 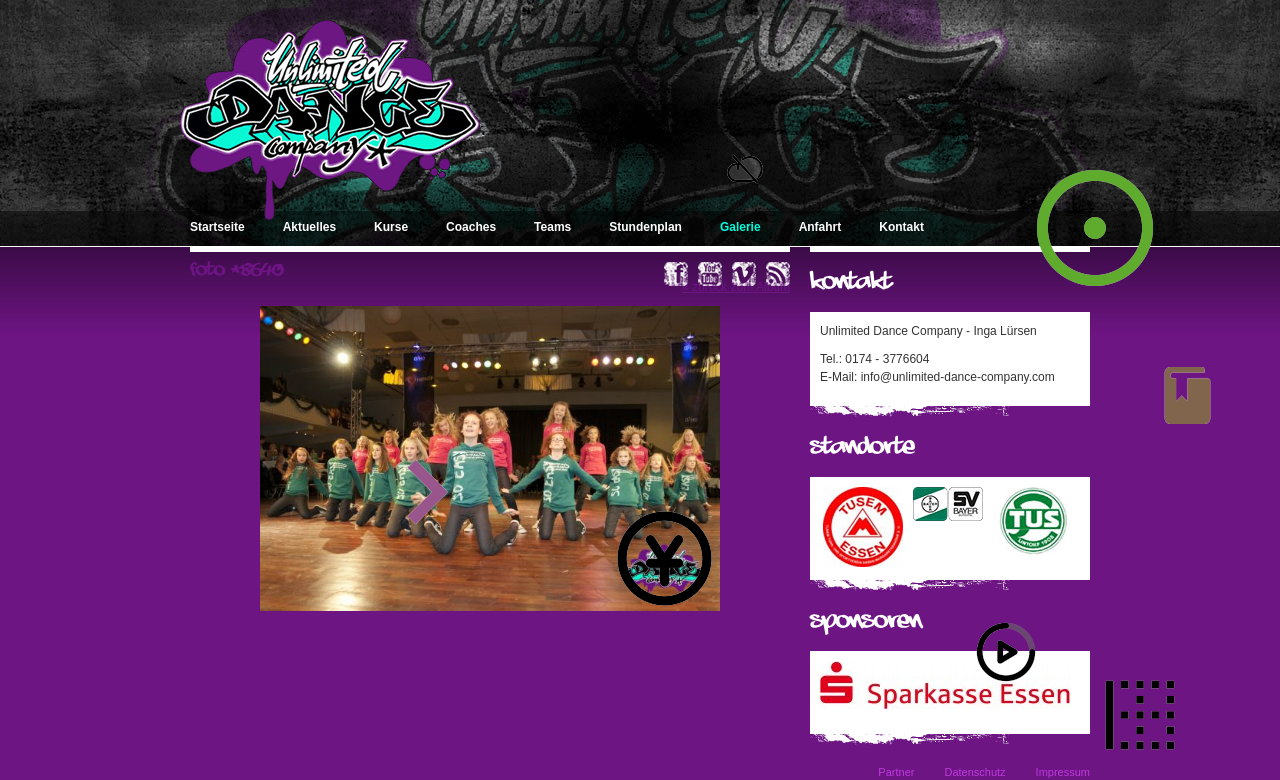 What do you see at coordinates (664, 558) in the screenshot?
I see `make a payment in chinese yuan` at bounding box center [664, 558].